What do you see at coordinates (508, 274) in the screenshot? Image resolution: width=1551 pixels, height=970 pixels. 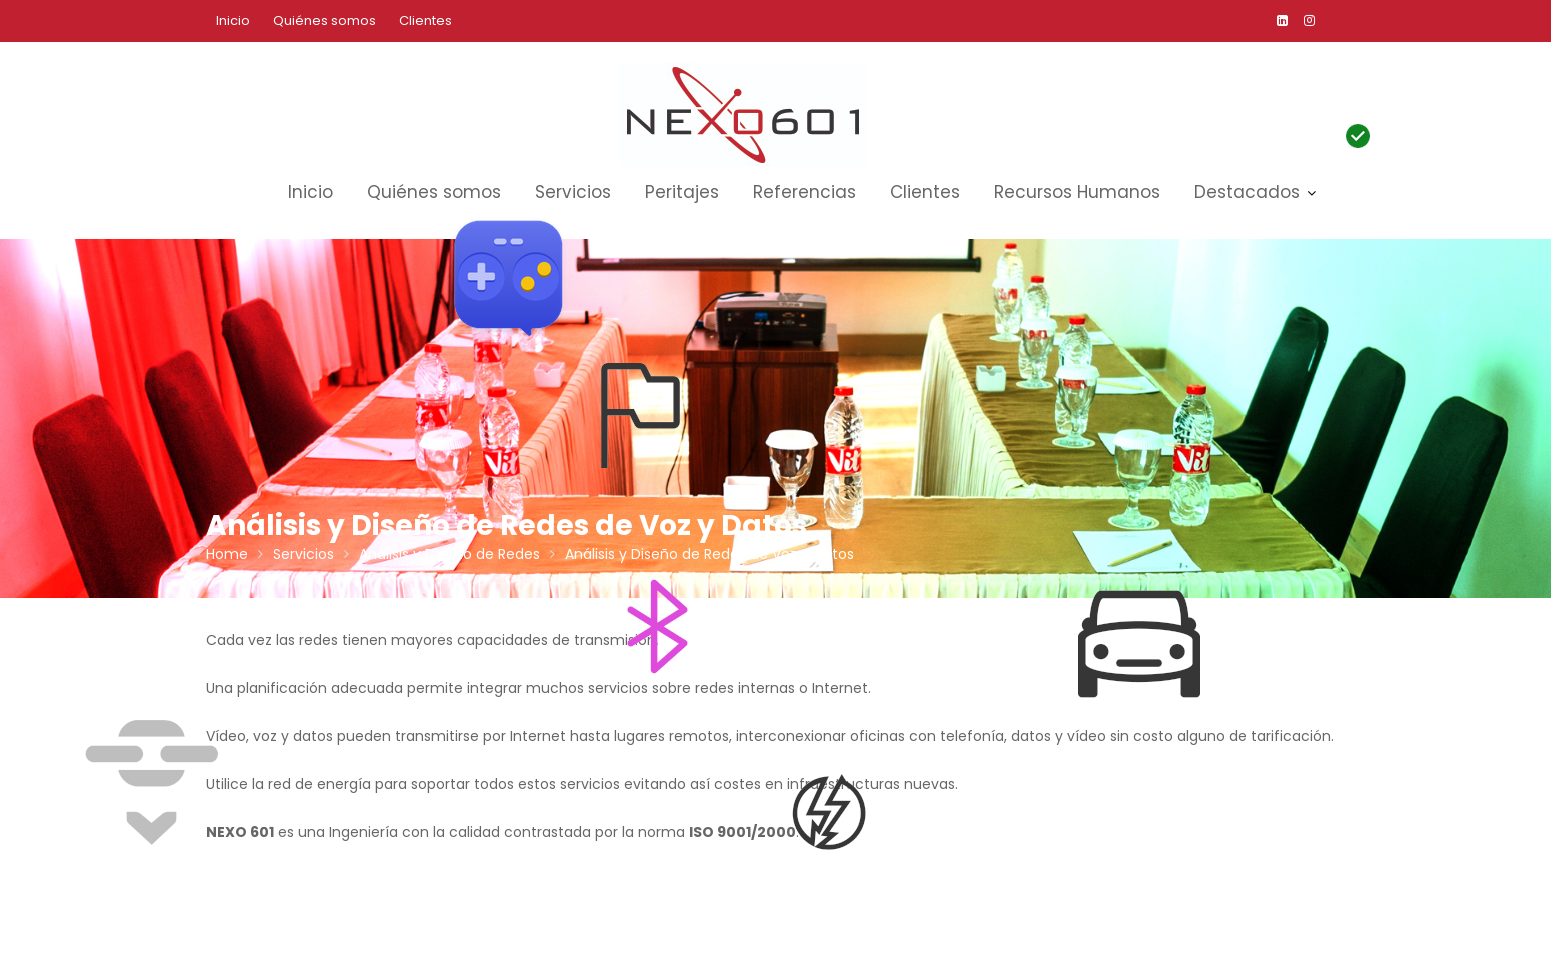 I see `open dissent messaging app` at bounding box center [508, 274].